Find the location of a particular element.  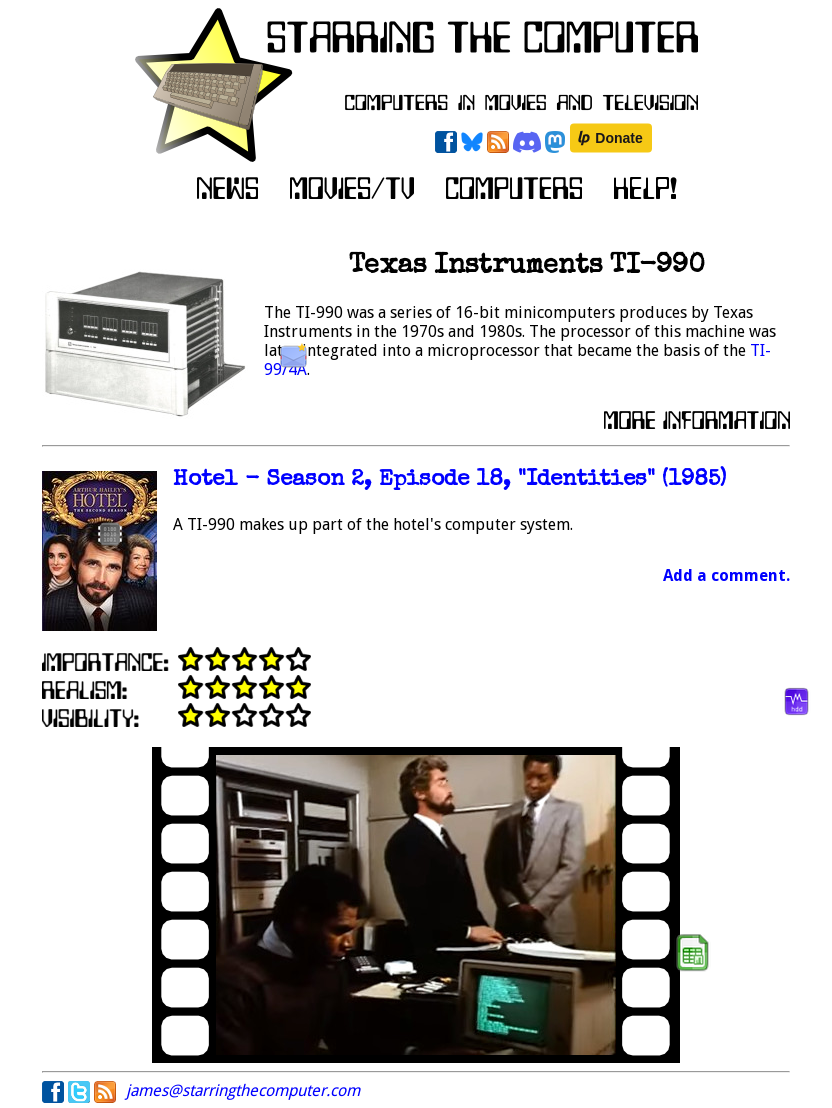

firmware file type indicator is located at coordinates (110, 534).